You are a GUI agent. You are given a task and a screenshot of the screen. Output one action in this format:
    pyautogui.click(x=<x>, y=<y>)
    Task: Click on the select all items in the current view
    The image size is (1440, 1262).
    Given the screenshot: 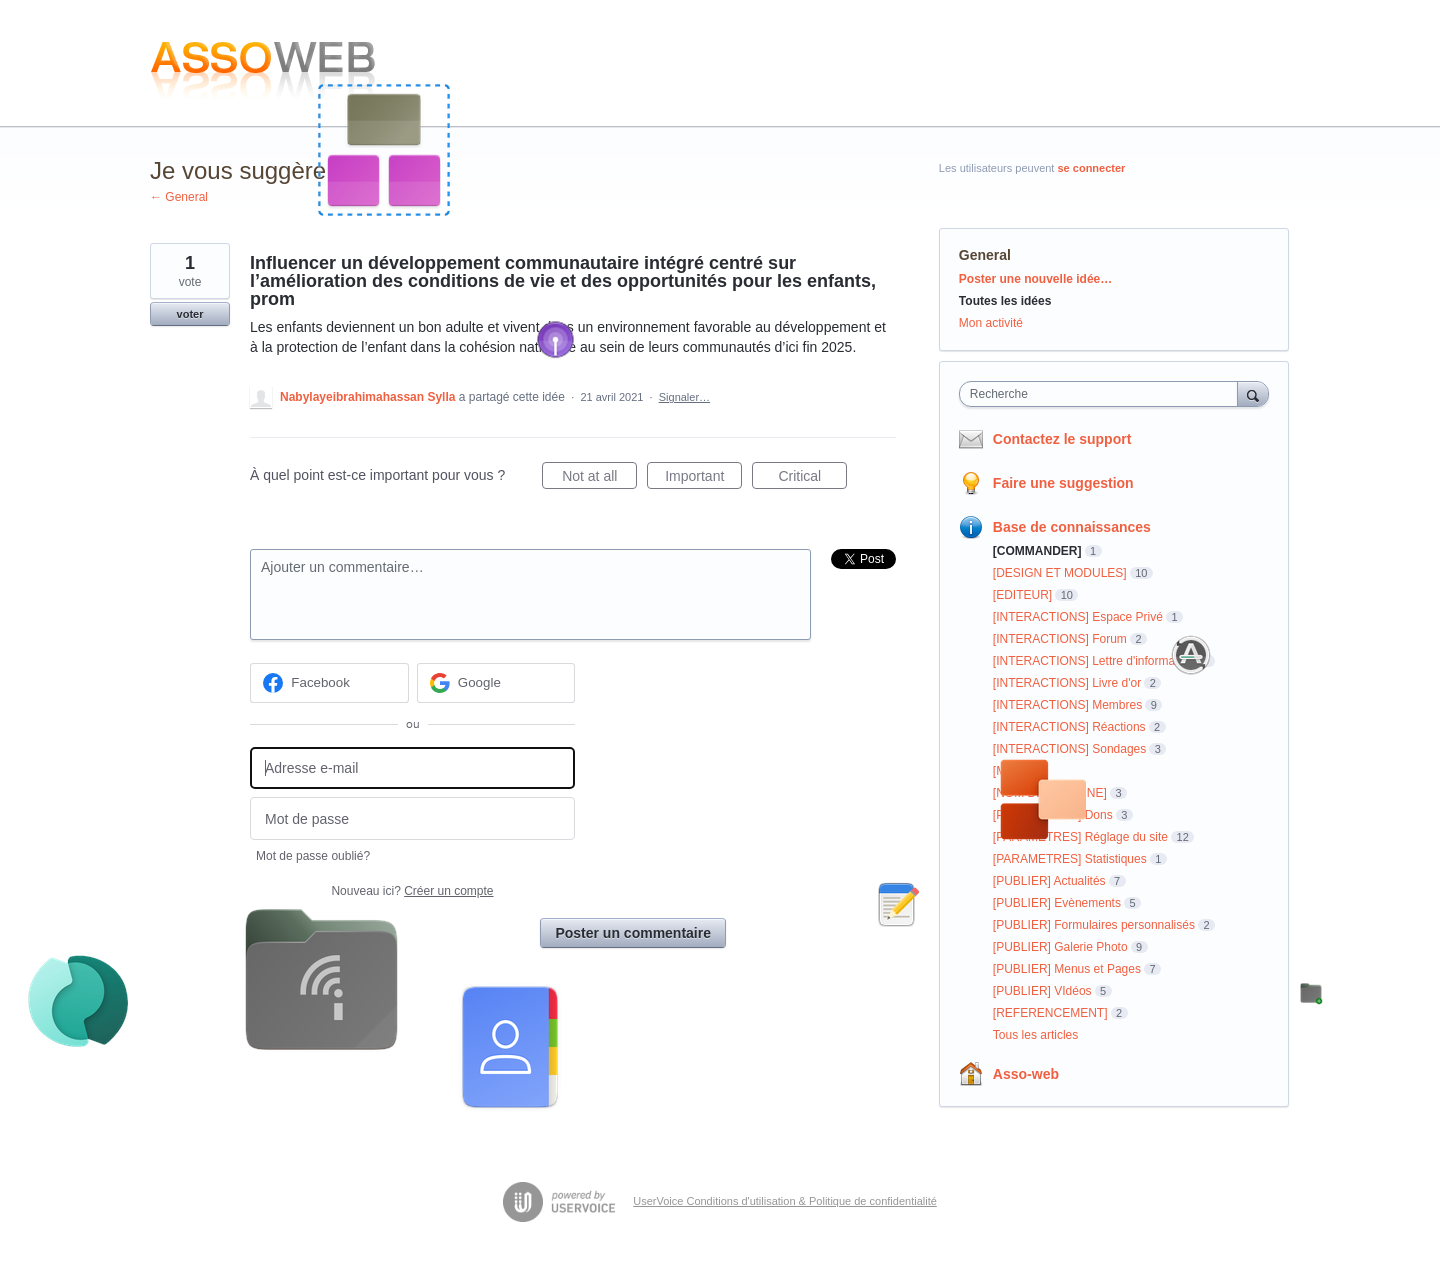 What is the action you would take?
    pyautogui.click(x=384, y=150)
    